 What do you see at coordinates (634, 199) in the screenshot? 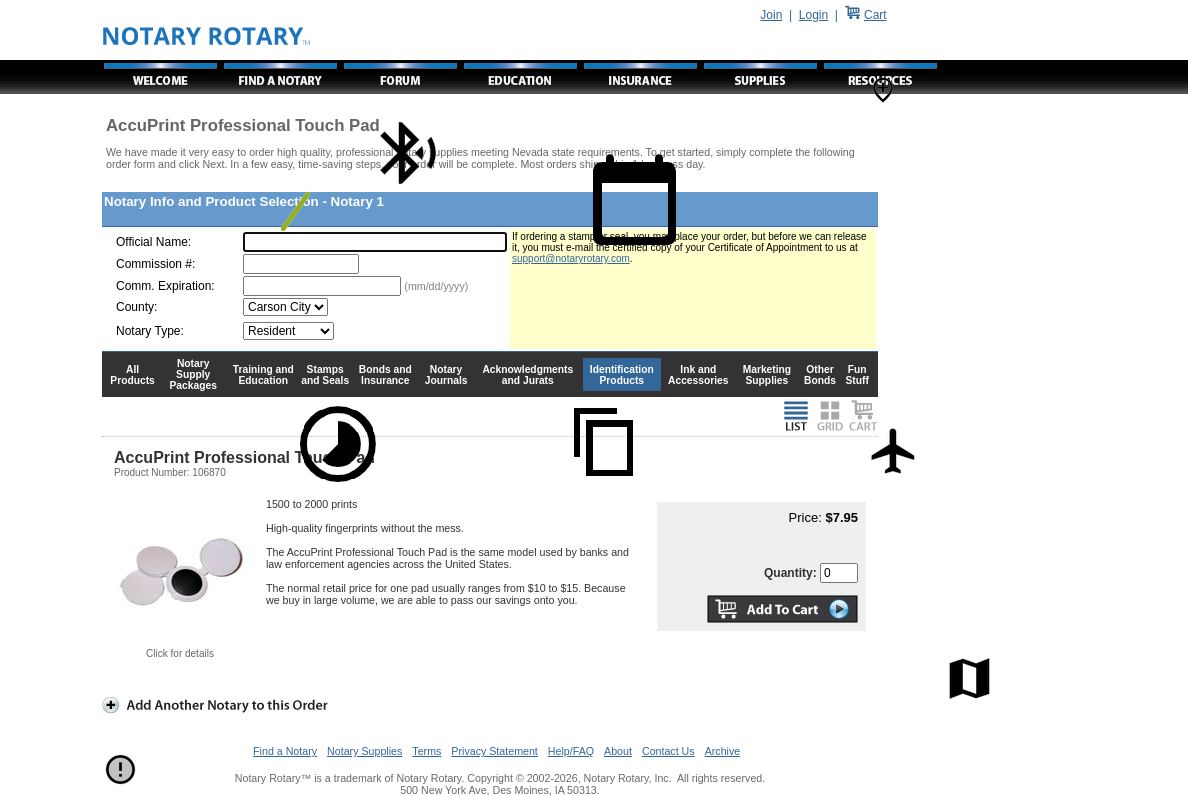
I see `view today's date` at bounding box center [634, 199].